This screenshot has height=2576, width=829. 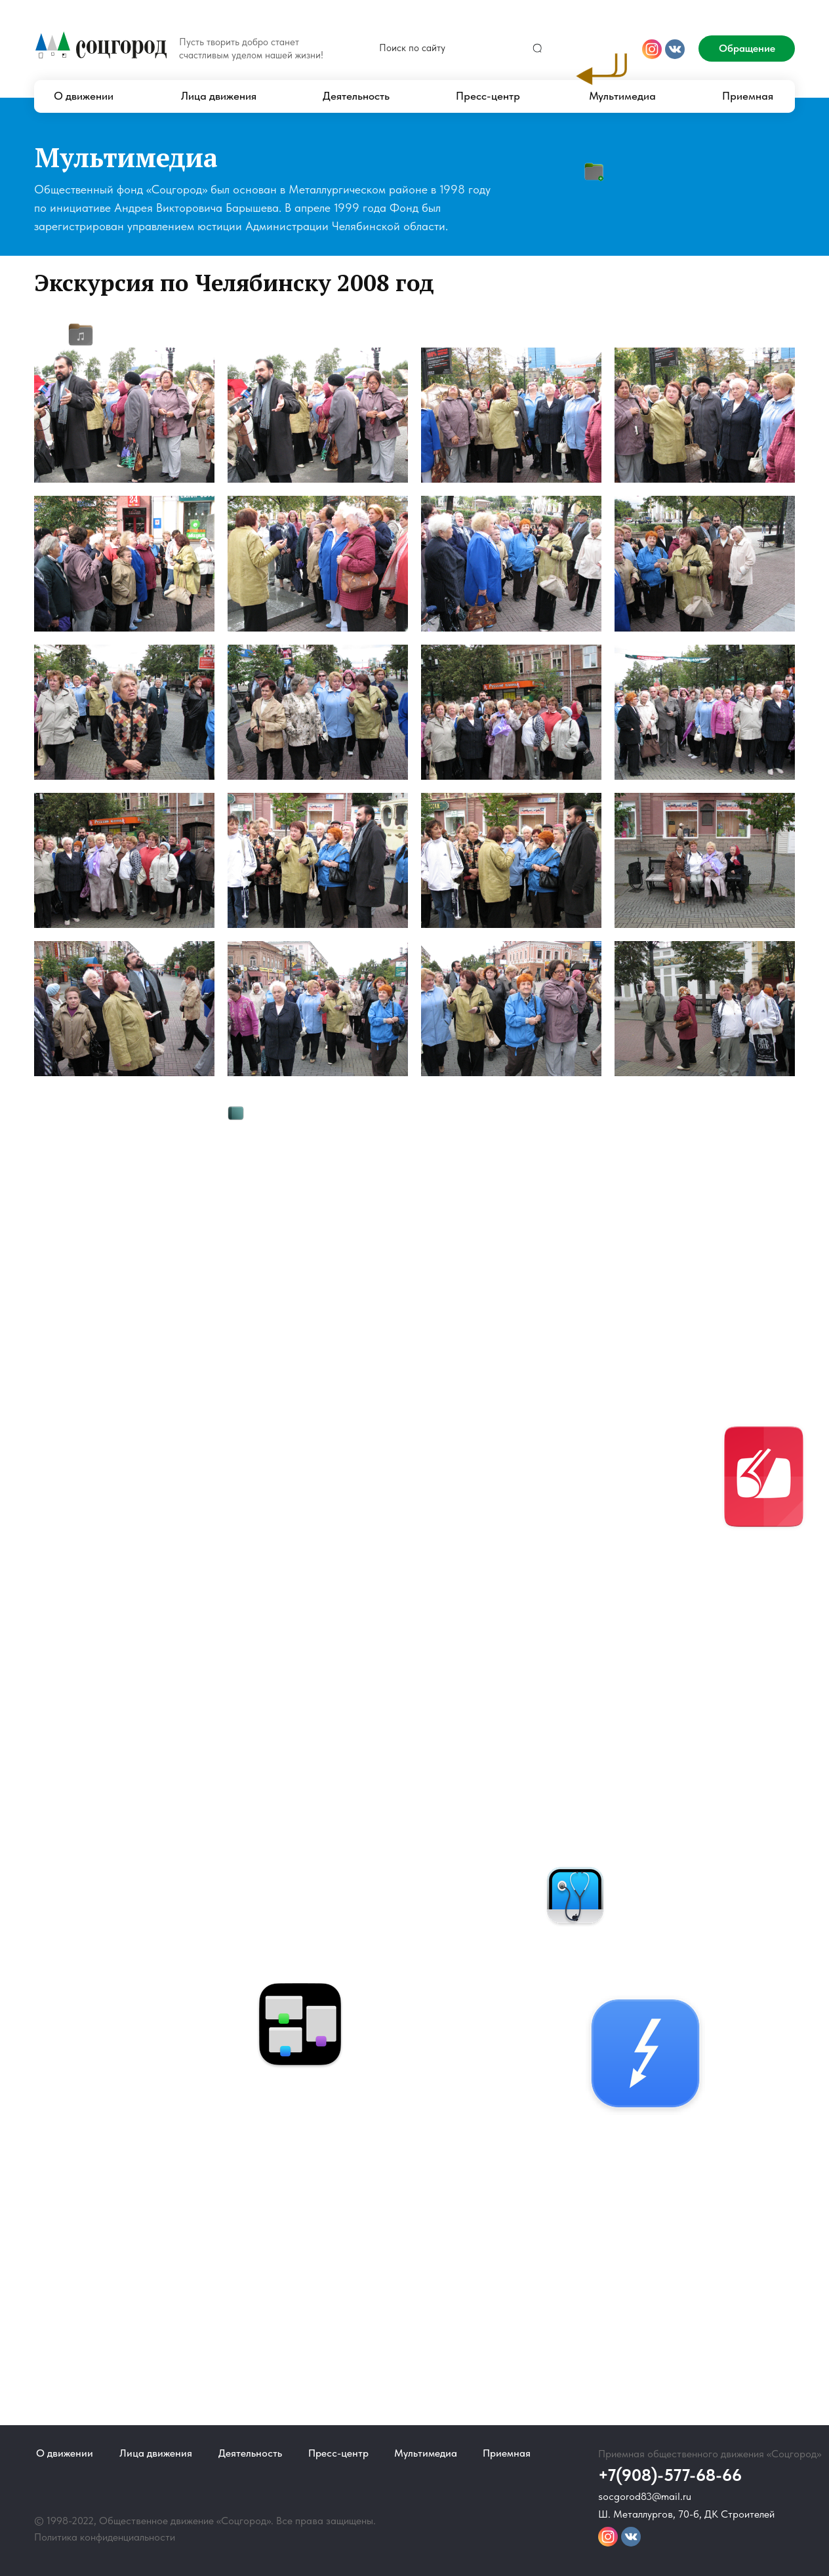 I want to click on reply to all recipients of an email, so click(x=601, y=69).